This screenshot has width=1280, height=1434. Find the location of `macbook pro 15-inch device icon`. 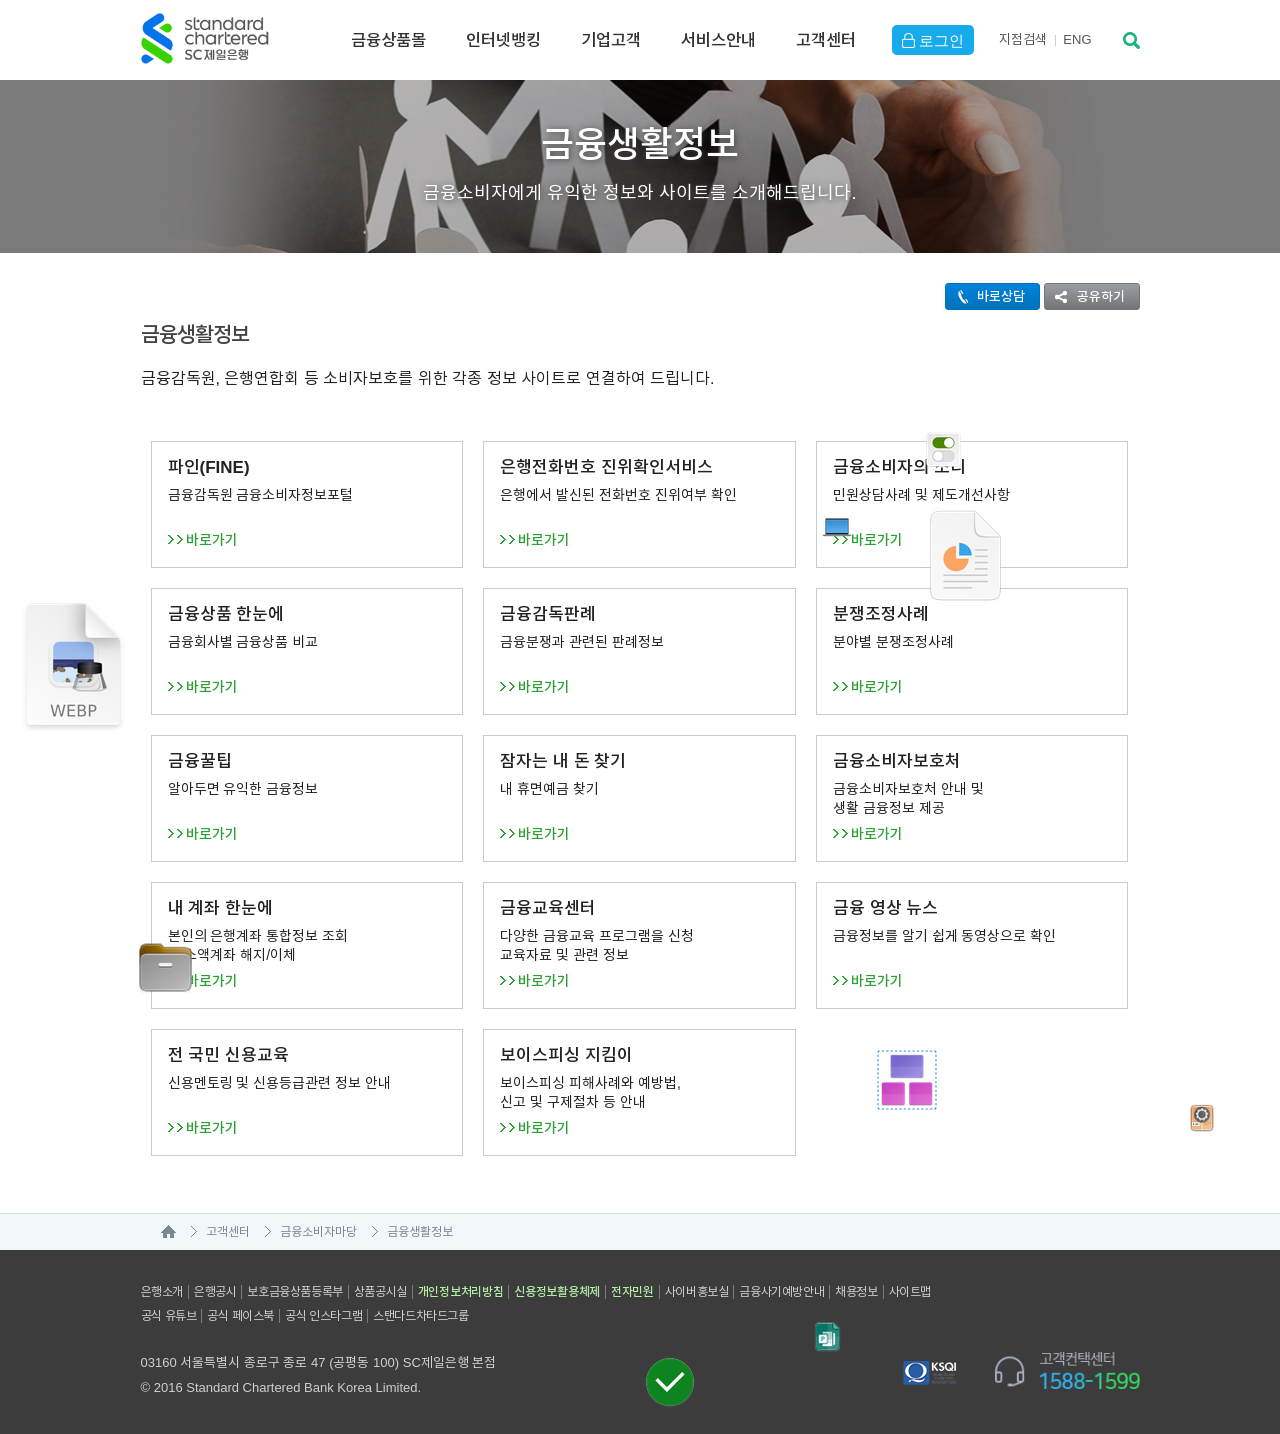

macbook pro 15-inch device icon is located at coordinates (837, 526).